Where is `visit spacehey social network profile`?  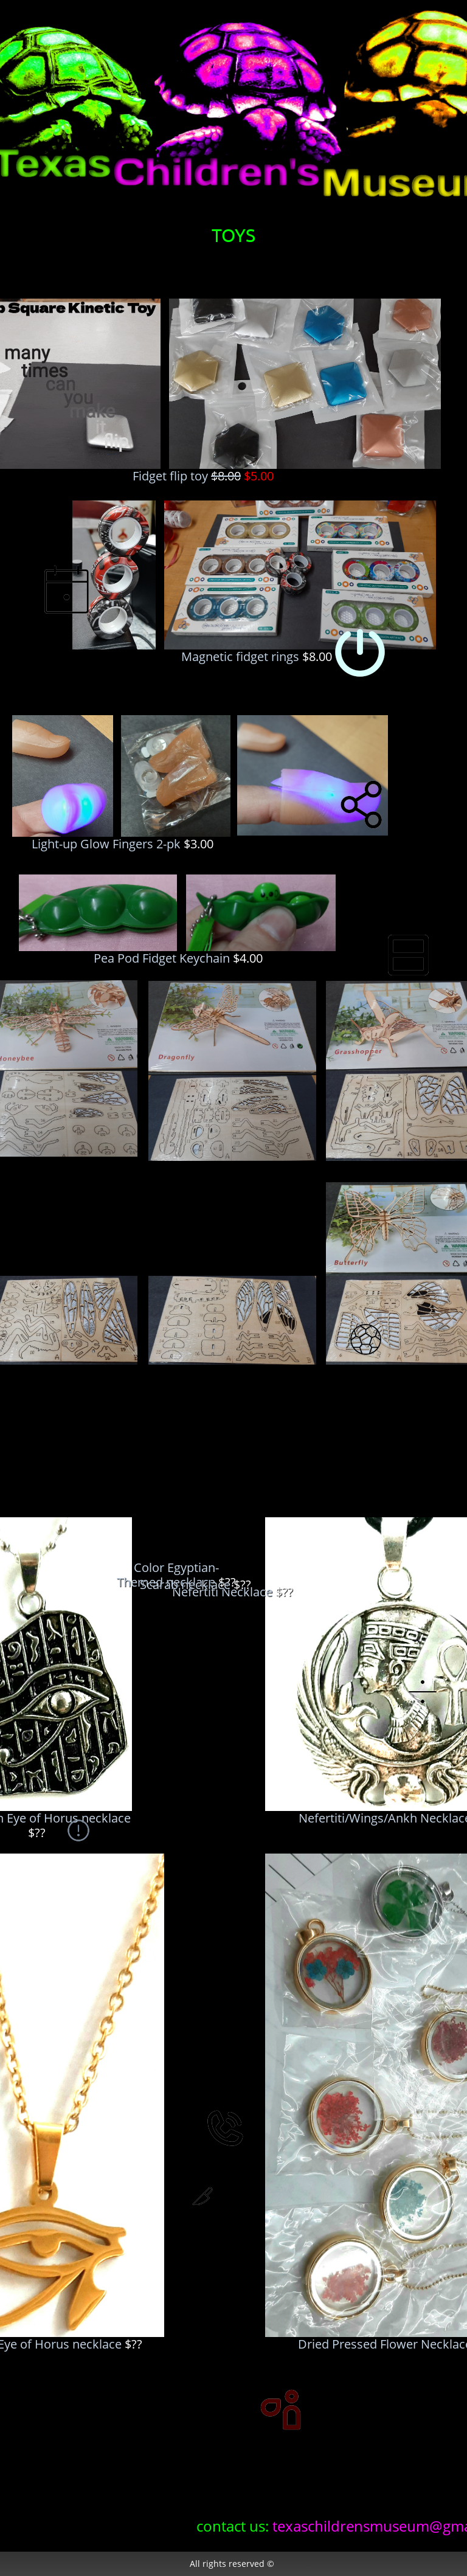
visit spacehey social network profile is located at coordinates (280, 2409).